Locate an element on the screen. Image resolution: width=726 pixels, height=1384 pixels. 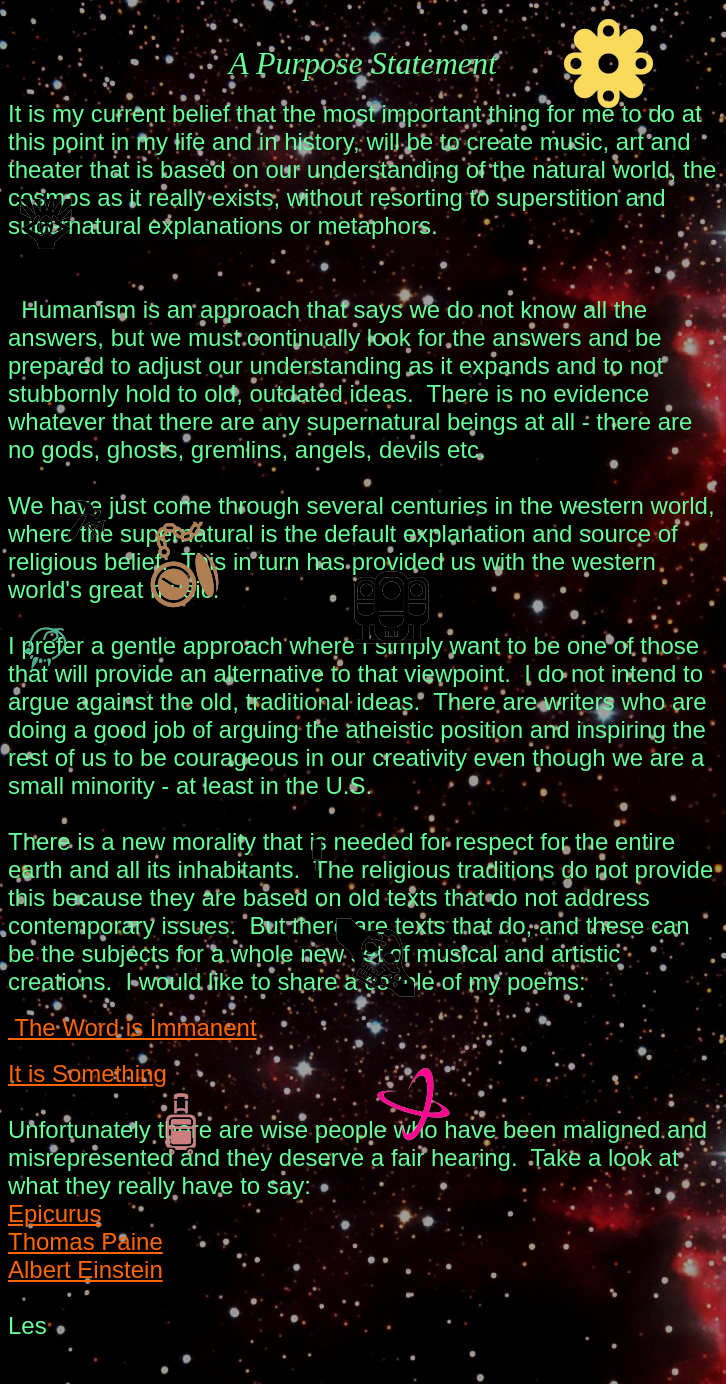
select your squad or team roster is located at coordinates (391, 607).